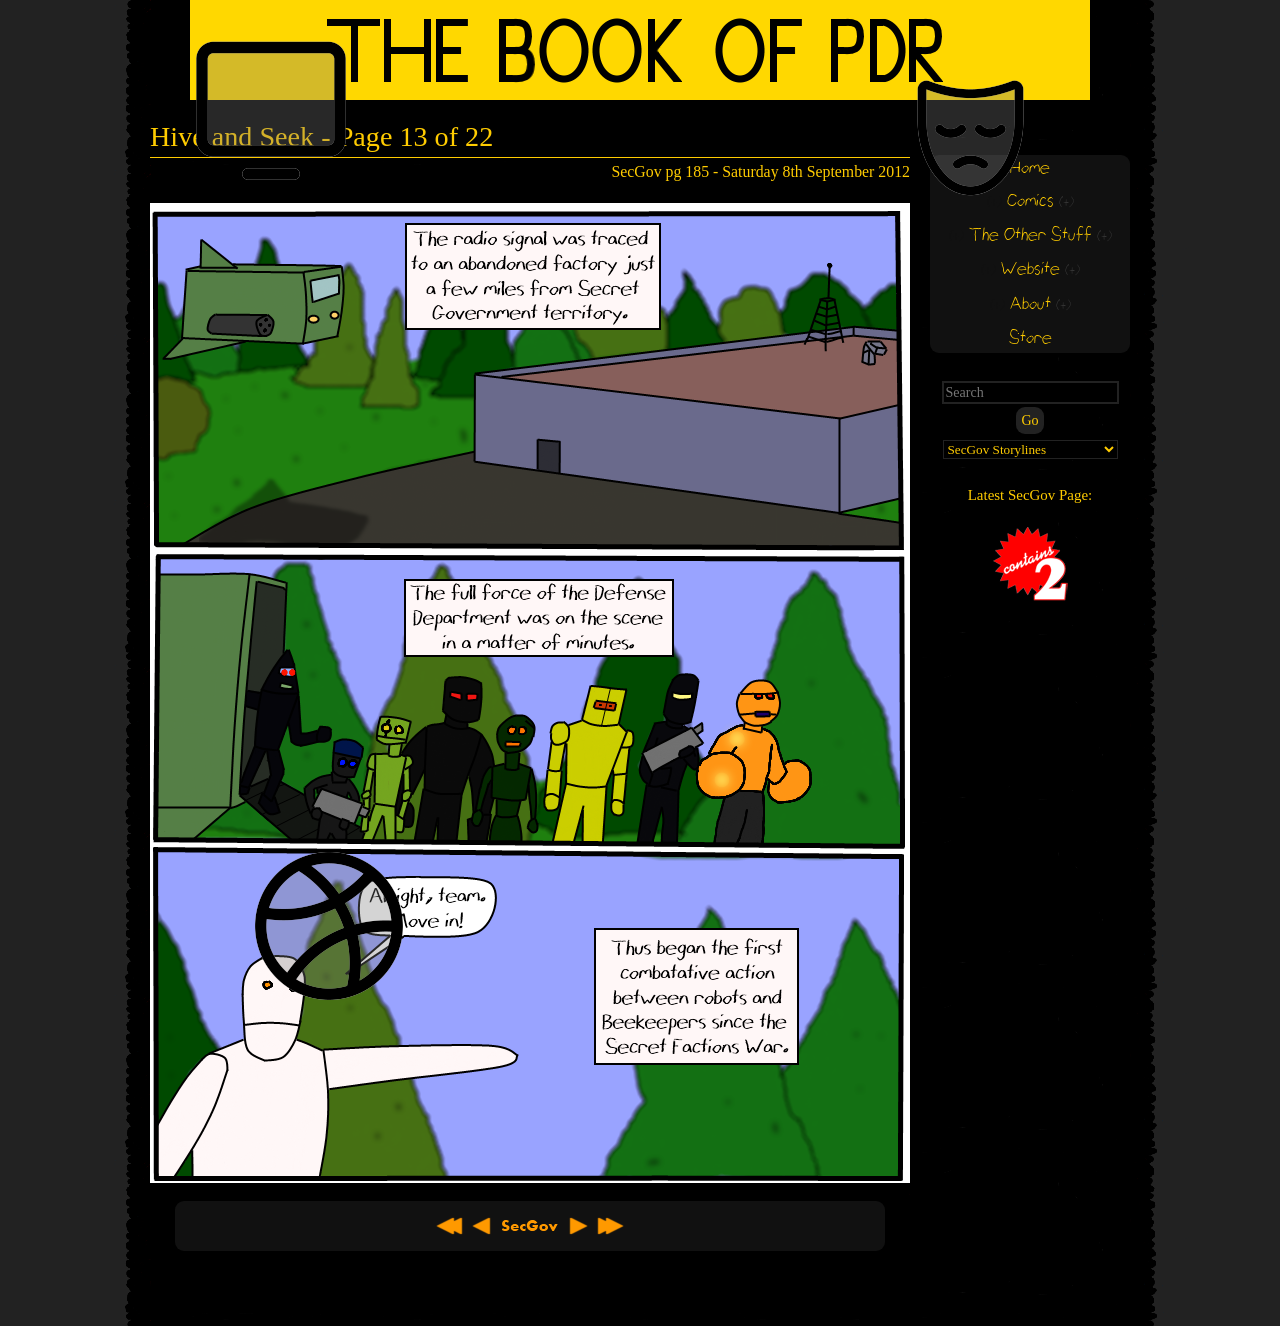 This screenshot has width=1280, height=1326. What do you see at coordinates (271, 105) in the screenshot?
I see `view on desktop display` at bounding box center [271, 105].